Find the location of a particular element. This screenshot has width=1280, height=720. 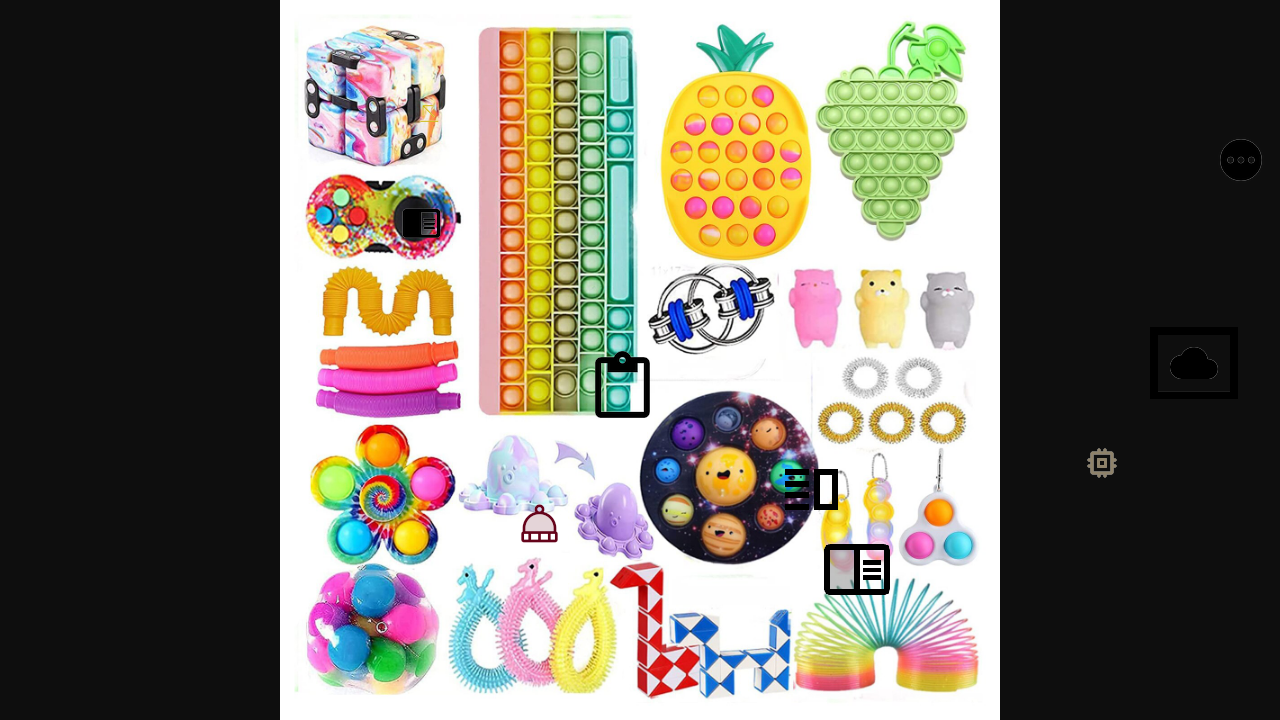

paste content from clipboard is located at coordinates (622, 387).